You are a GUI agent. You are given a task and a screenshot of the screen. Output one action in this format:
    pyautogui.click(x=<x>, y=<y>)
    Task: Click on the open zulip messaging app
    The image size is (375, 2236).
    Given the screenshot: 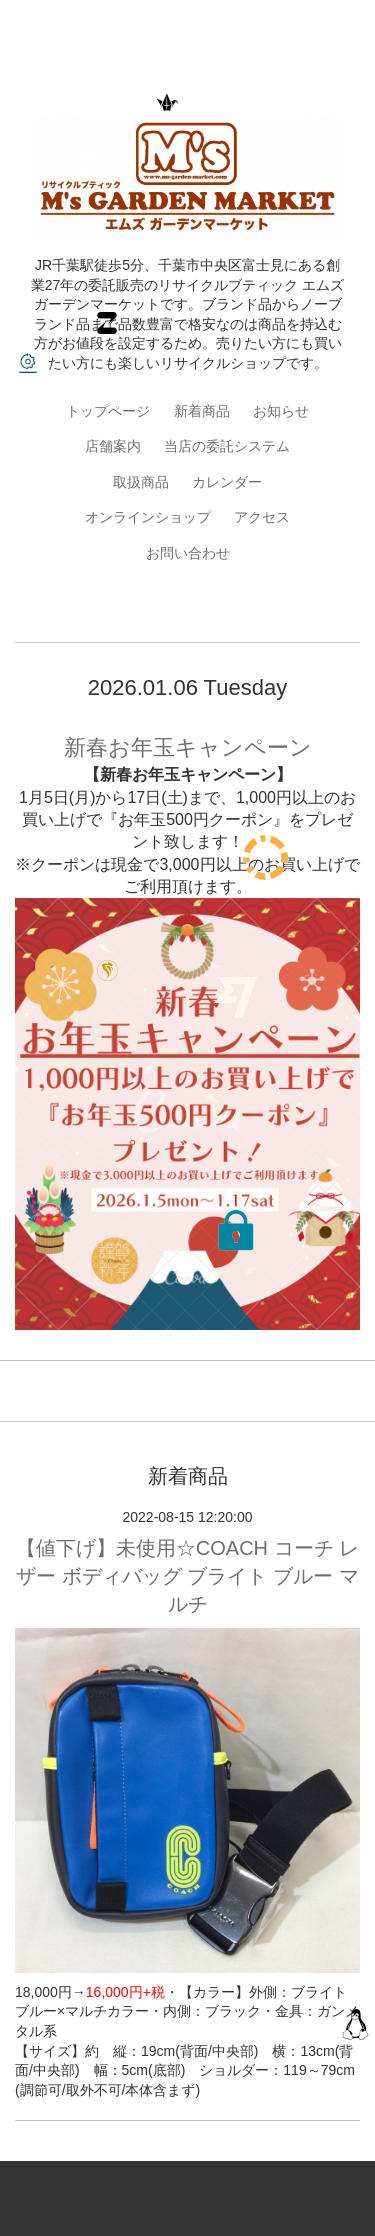 What is the action you would take?
    pyautogui.click(x=107, y=323)
    